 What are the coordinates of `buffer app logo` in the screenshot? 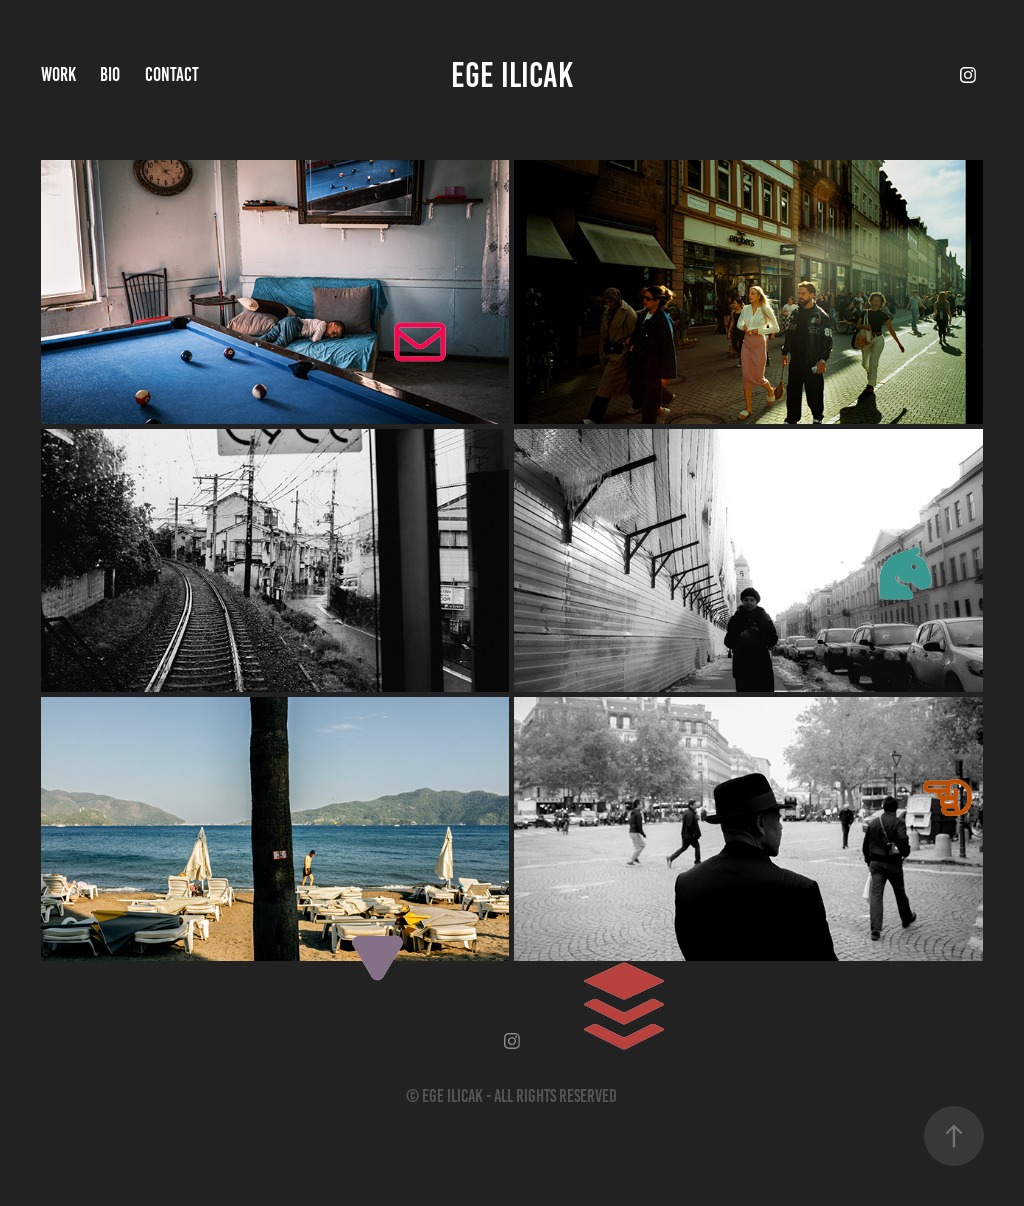 It's located at (624, 1006).